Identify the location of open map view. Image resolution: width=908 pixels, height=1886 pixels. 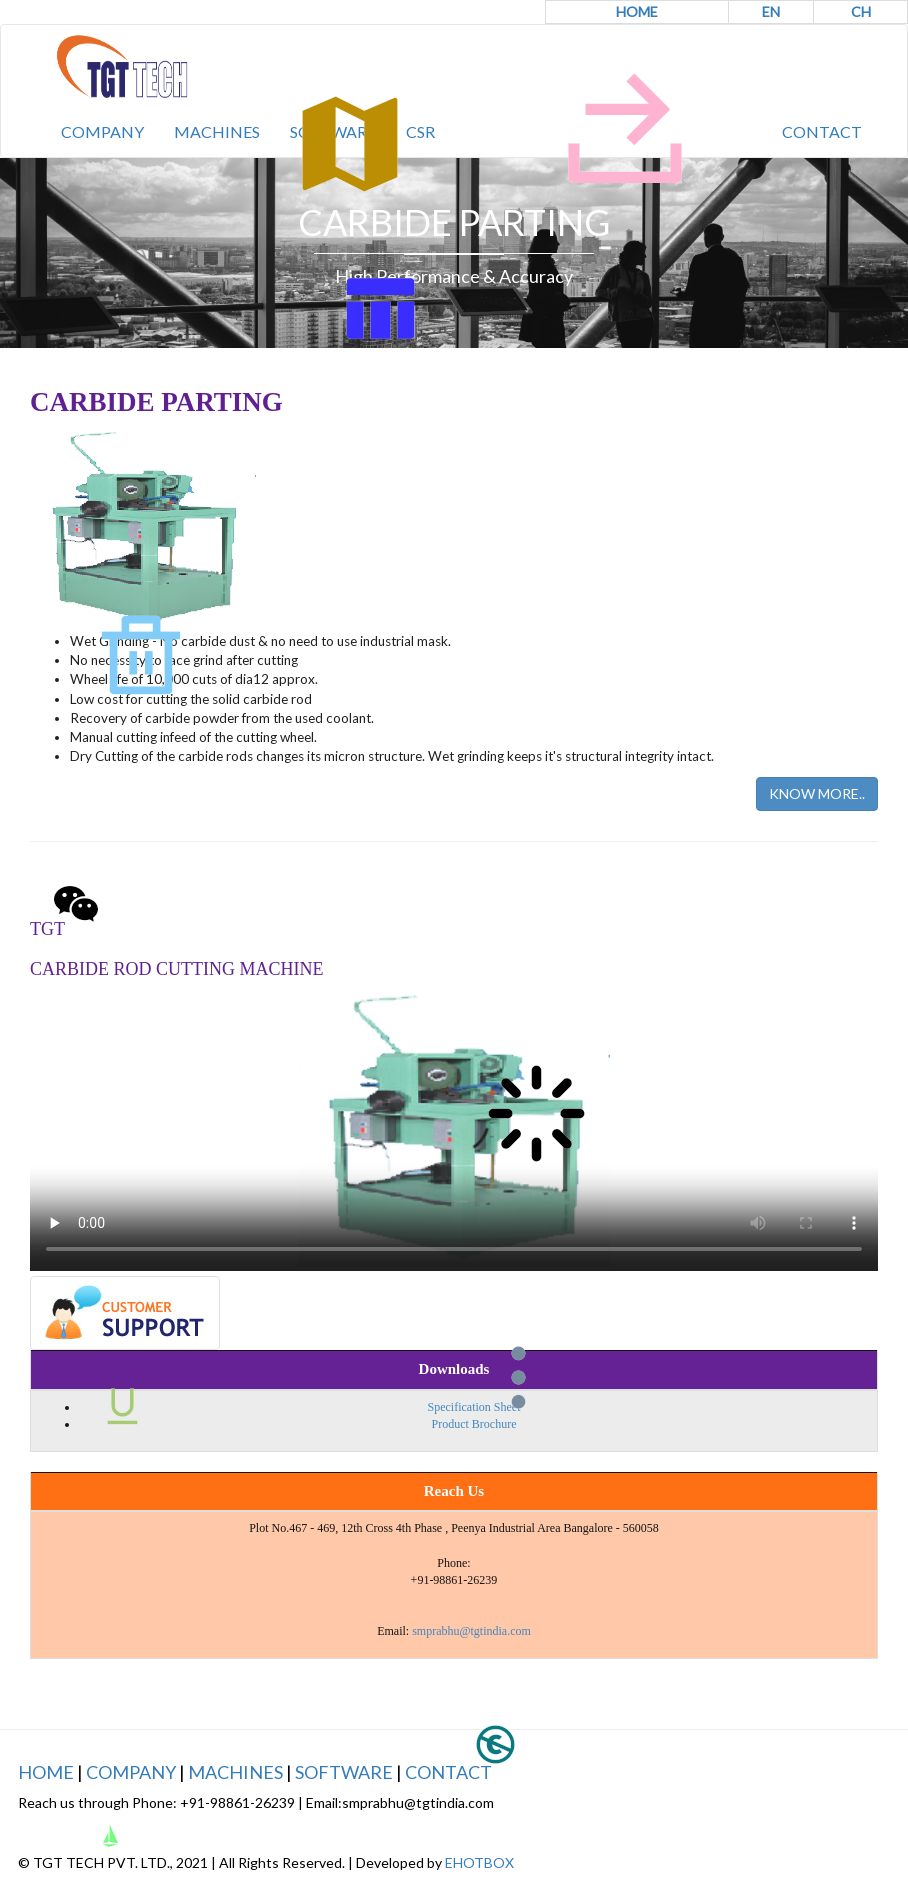
(350, 144).